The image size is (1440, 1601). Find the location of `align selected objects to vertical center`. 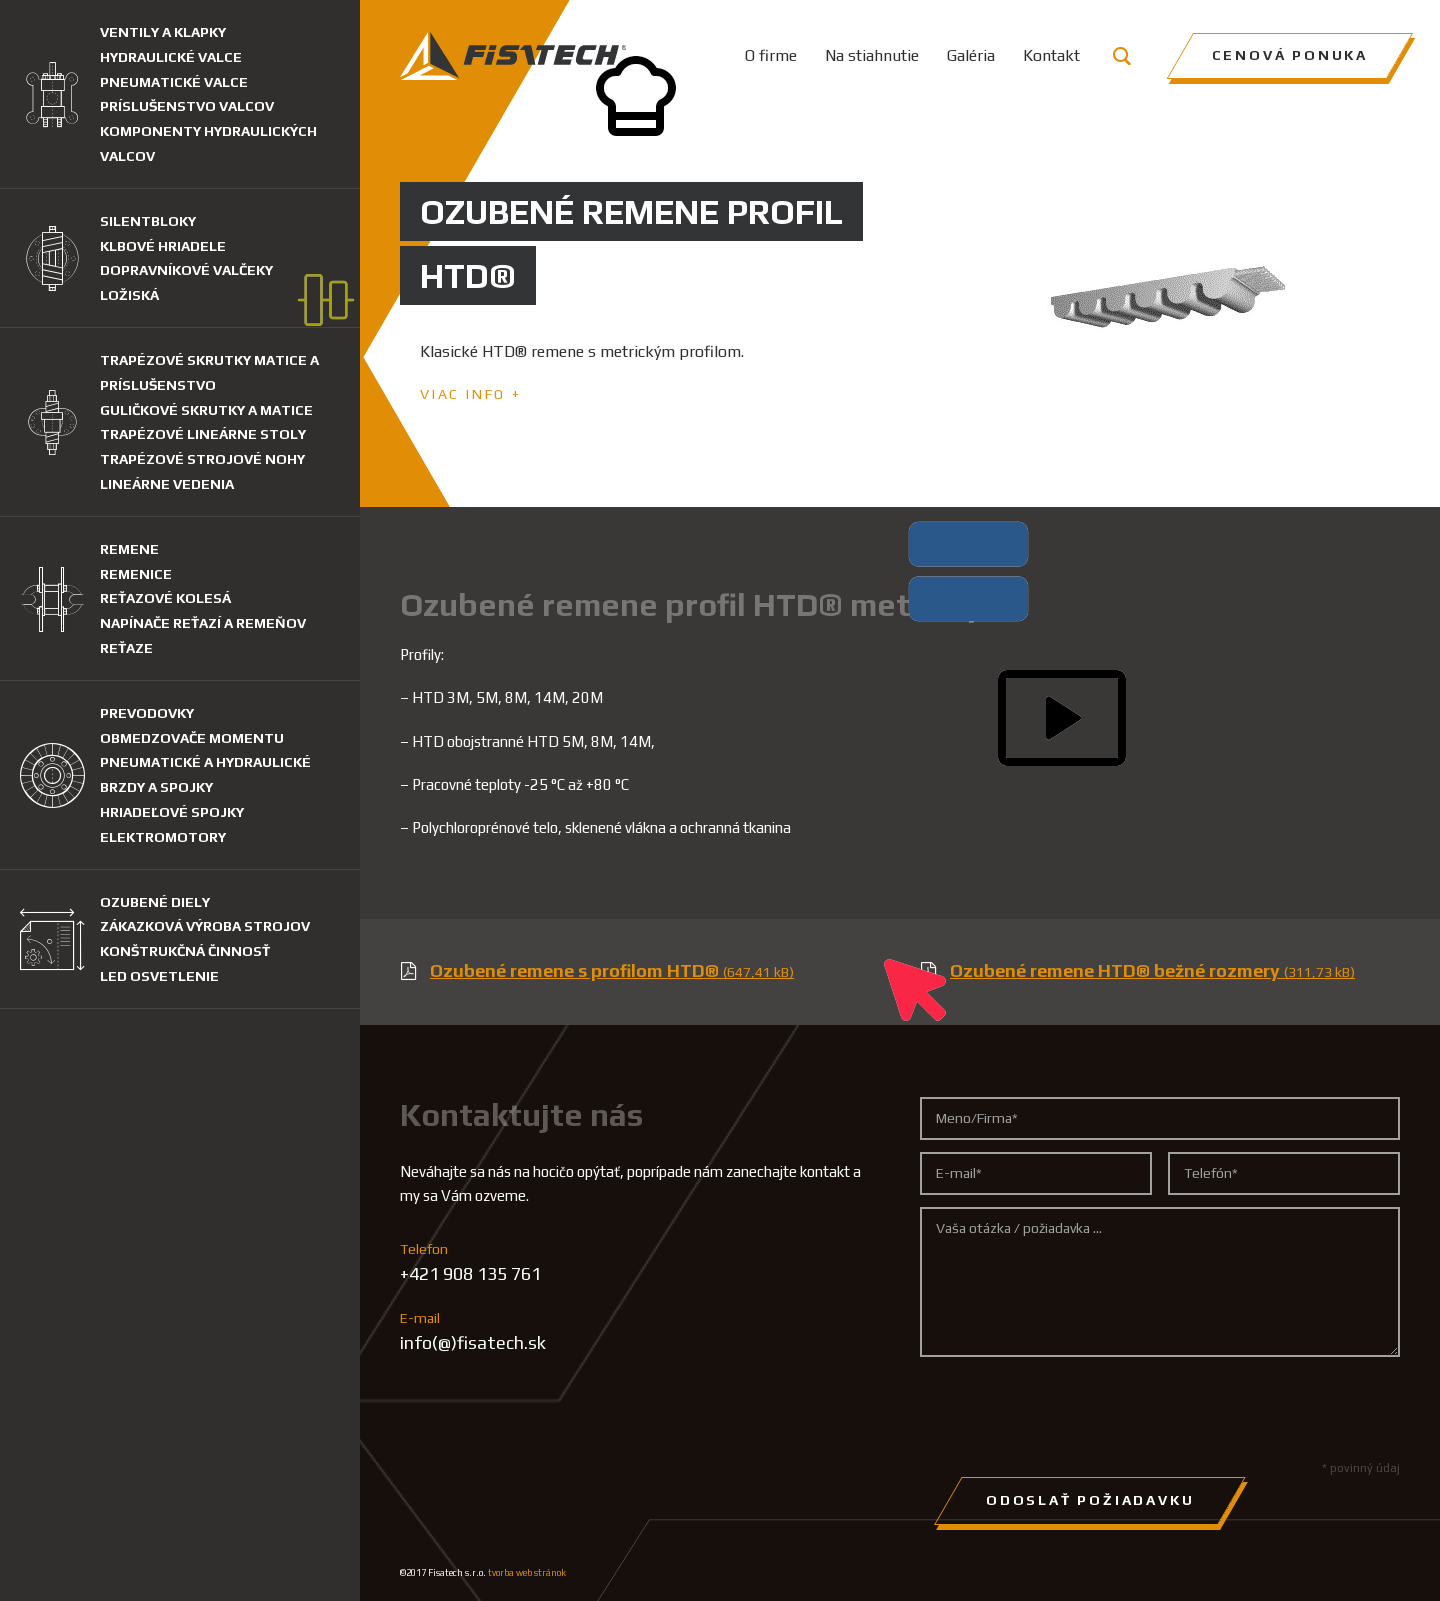

align selected objects to vertical center is located at coordinates (326, 300).